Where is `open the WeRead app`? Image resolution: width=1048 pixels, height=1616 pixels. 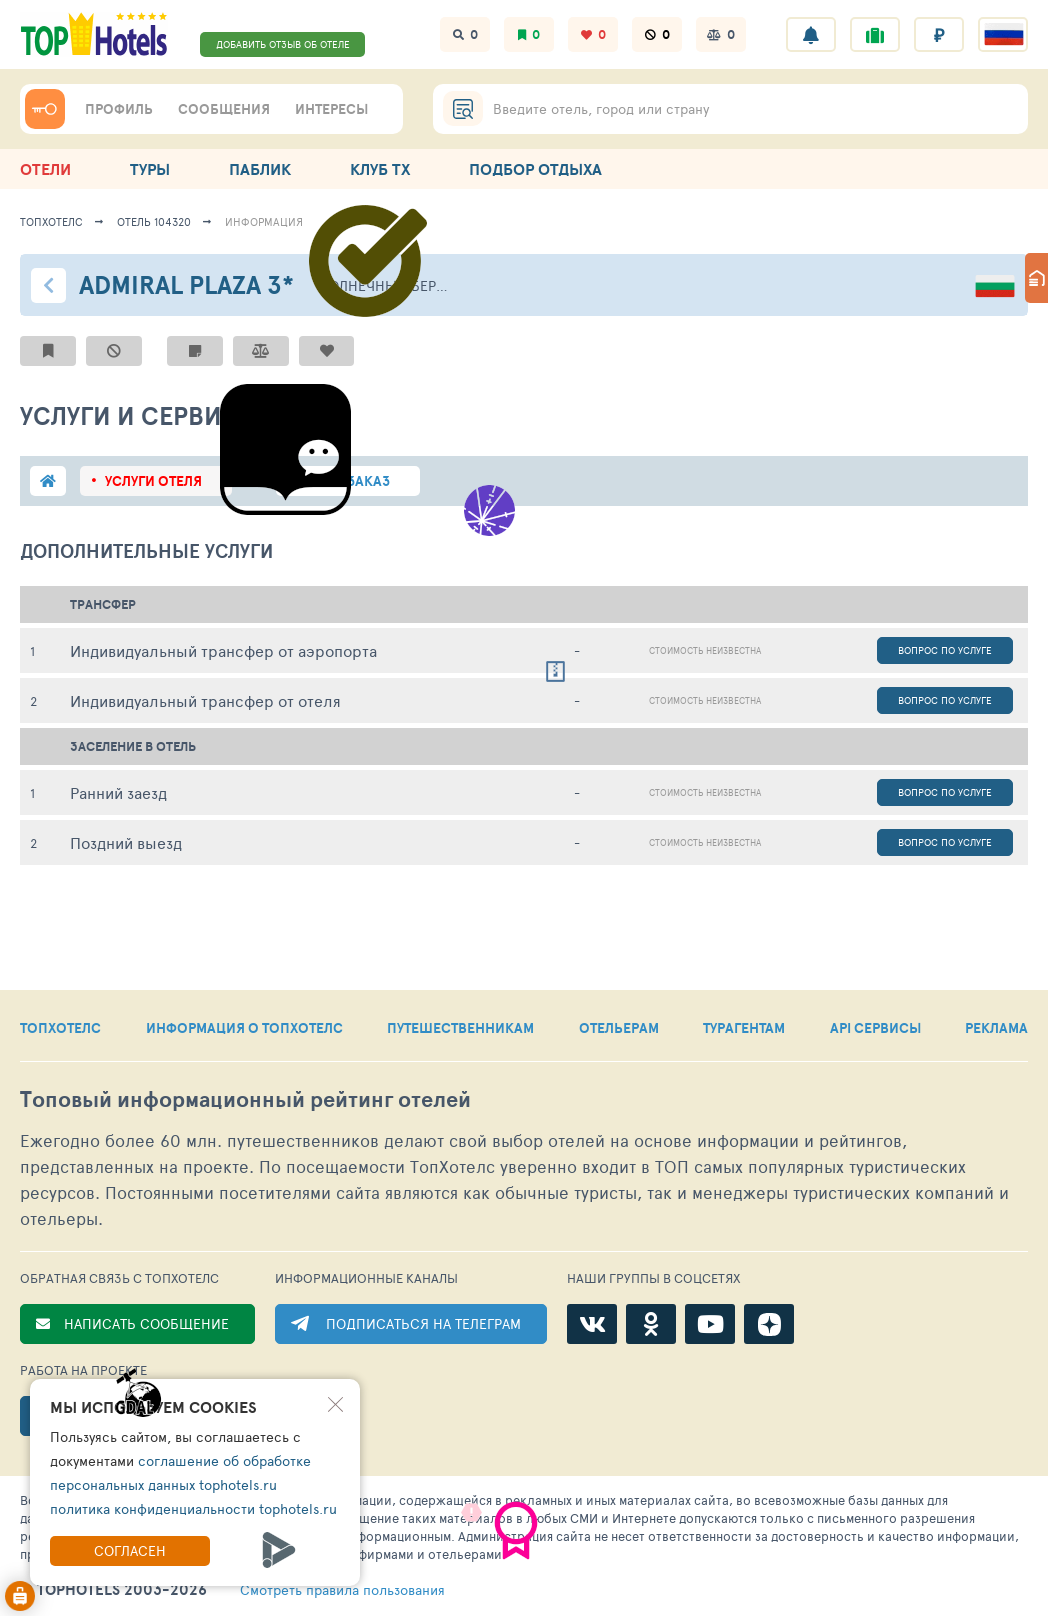 open the WeRead app is located at coordinates (285, 449).